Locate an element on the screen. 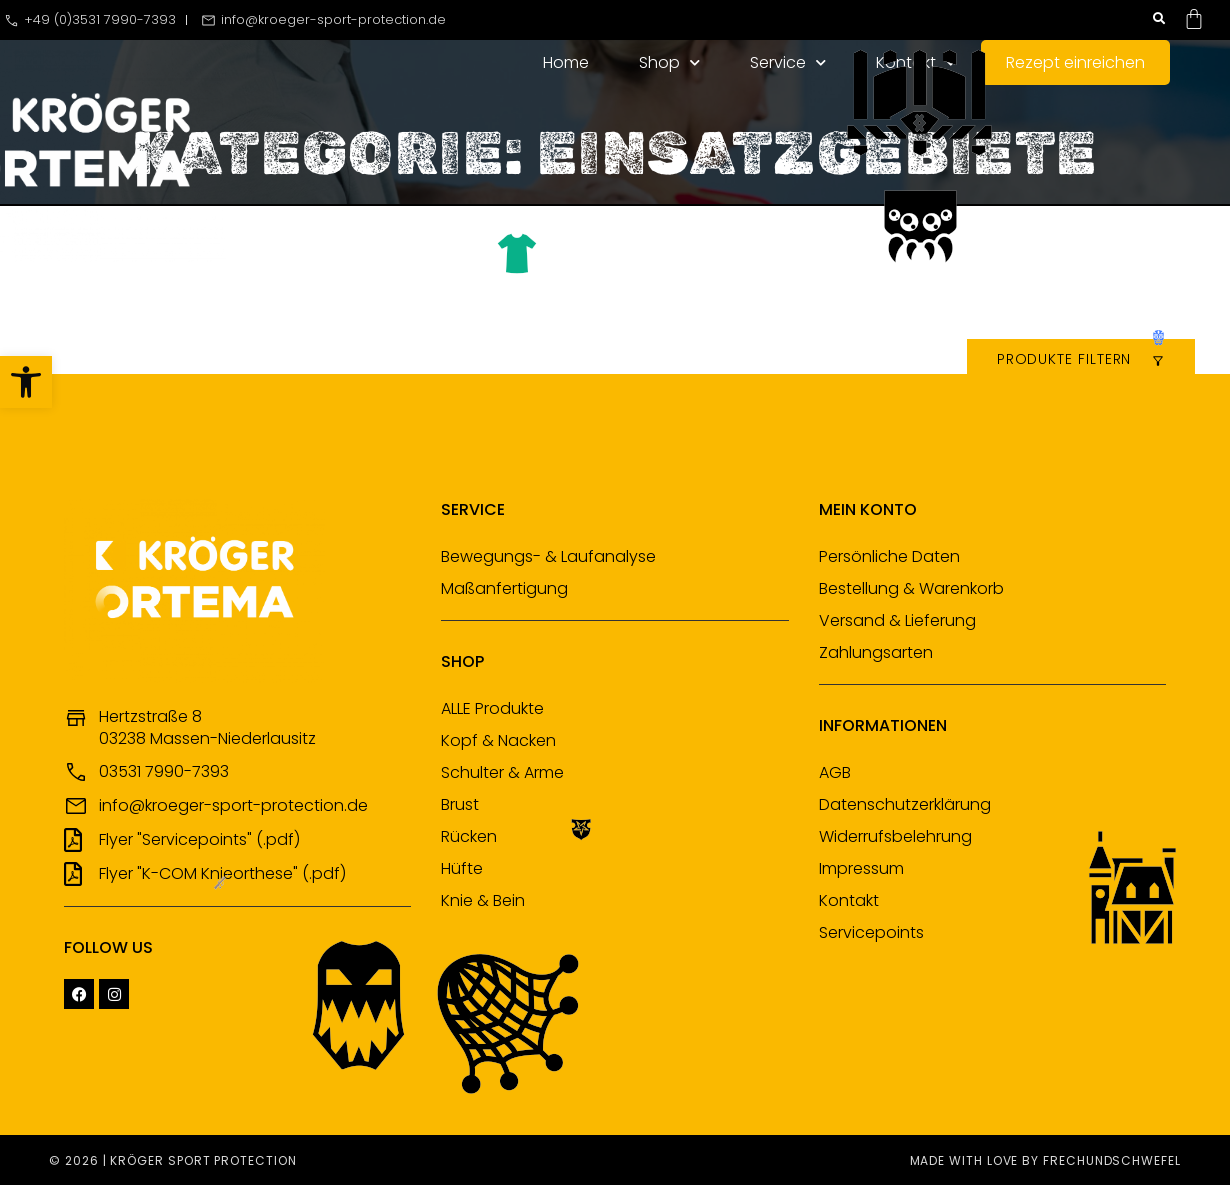 Image resolution: width=1230 pixels, height=1185 pixels. día de los muertos themed game element or decoration is located at coordinates (1158, 337).